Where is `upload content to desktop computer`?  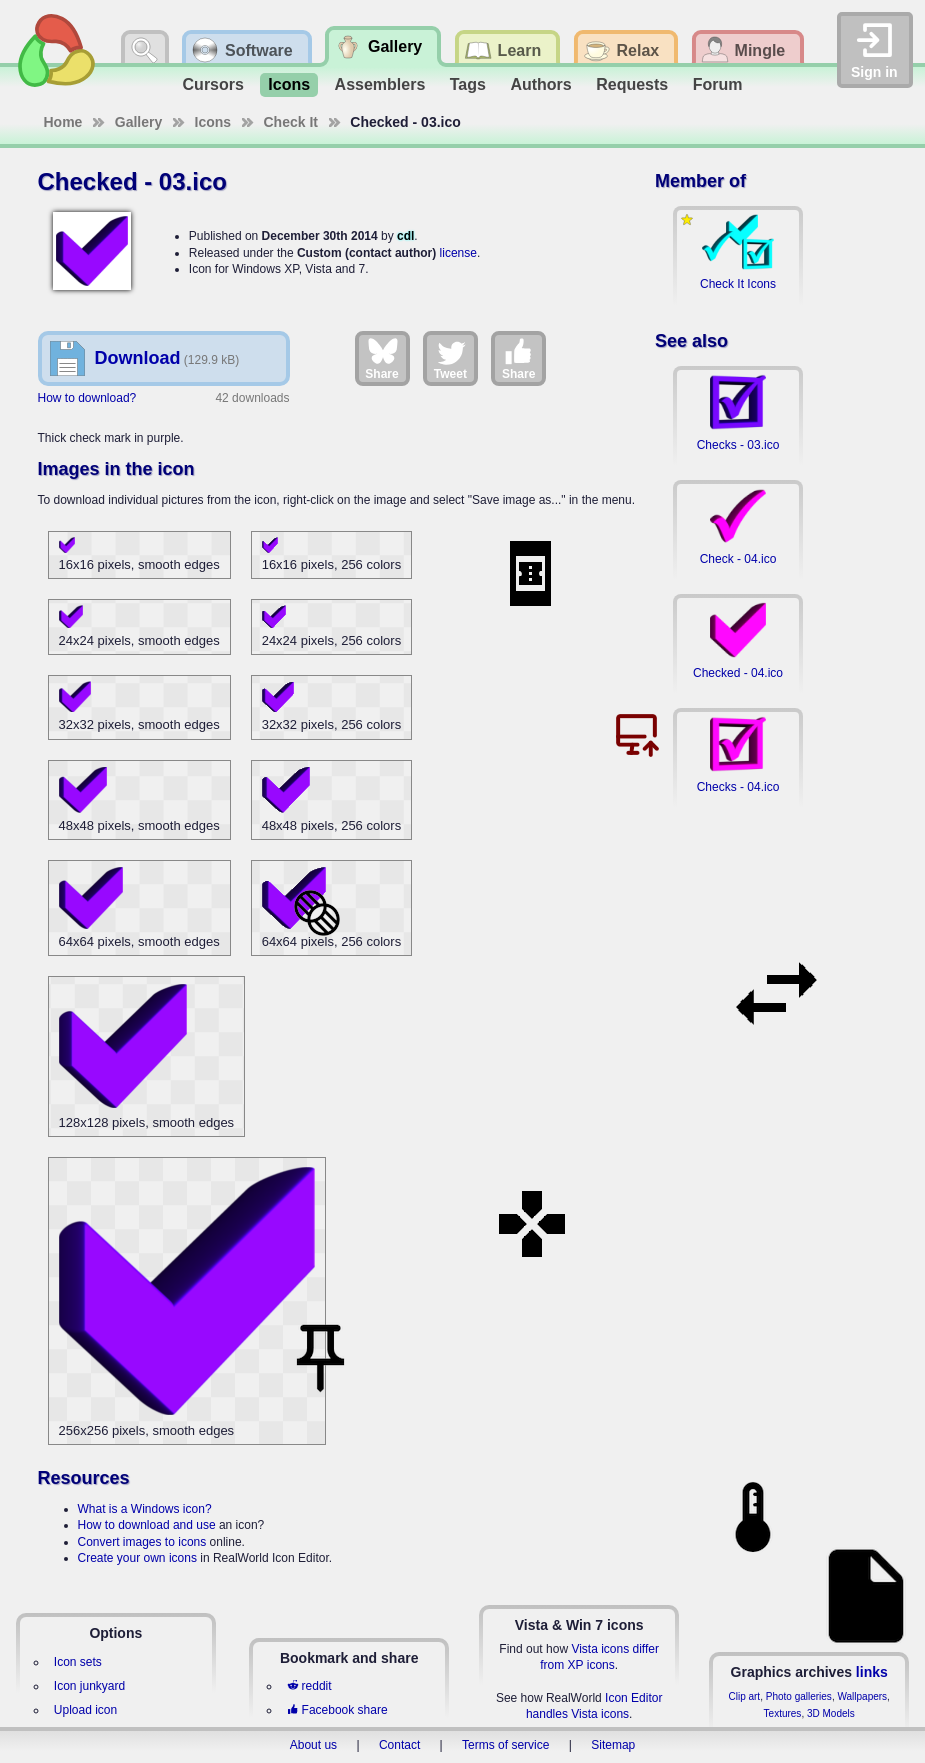 upload content to desktop computer is located at coordinates (636, 734).